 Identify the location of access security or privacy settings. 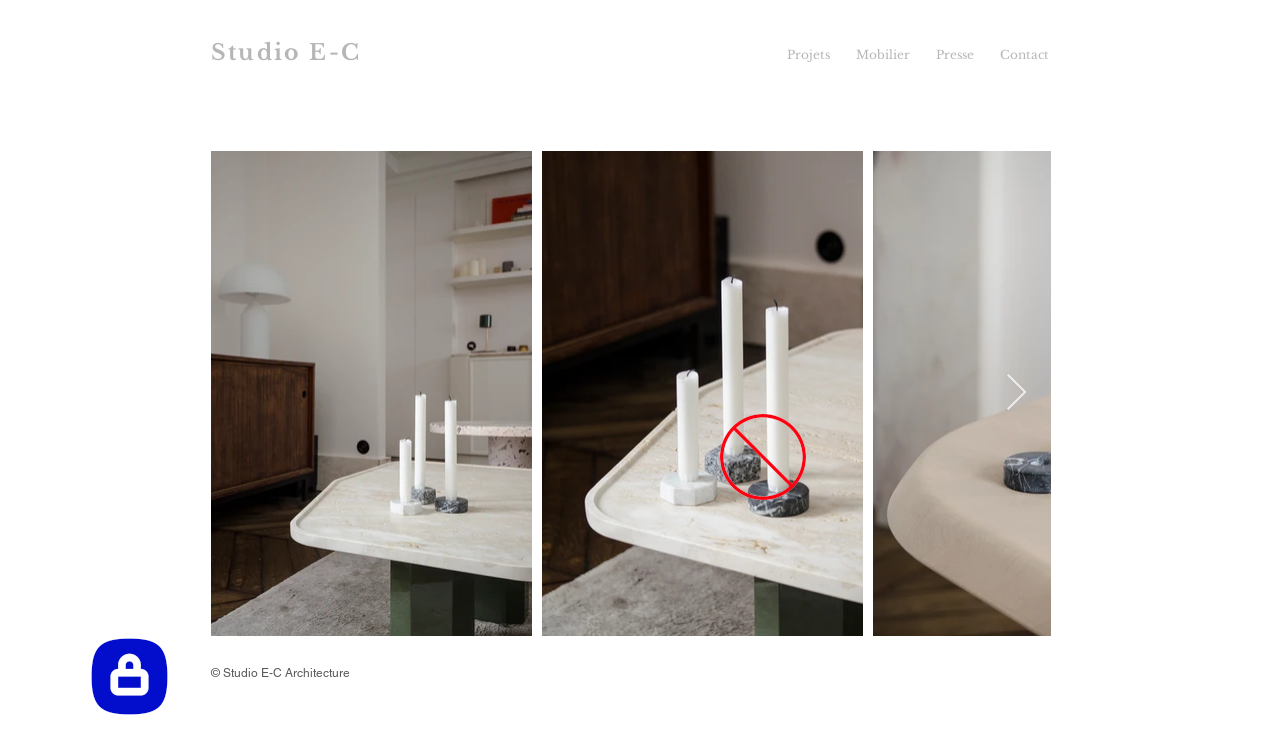
(129, 676).